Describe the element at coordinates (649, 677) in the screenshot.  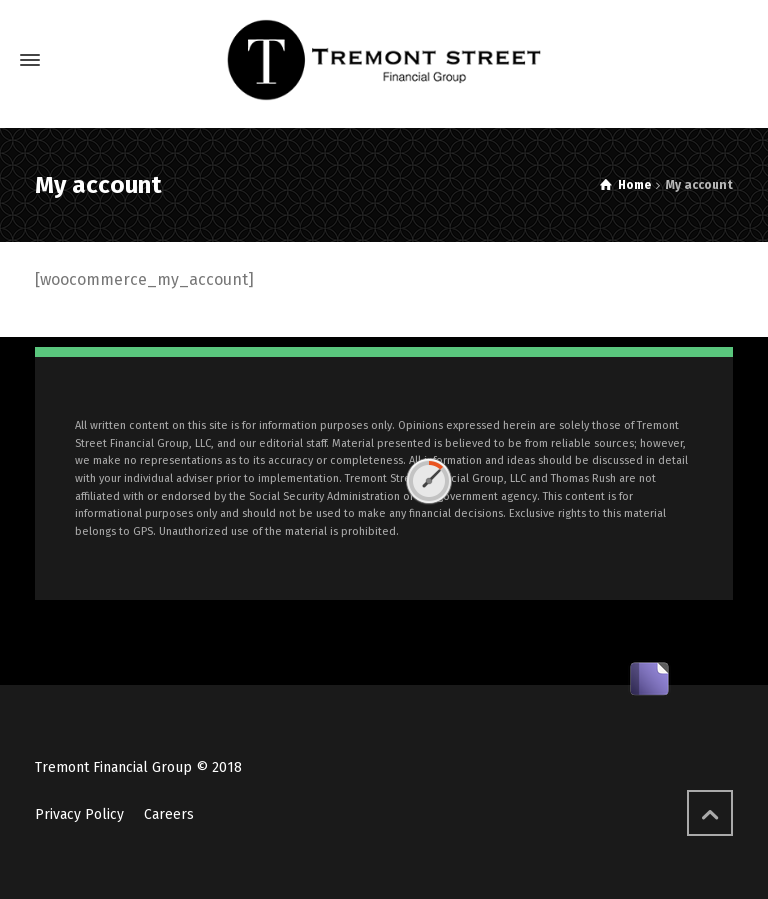
I see `change your desktop wallpaper` at that location.